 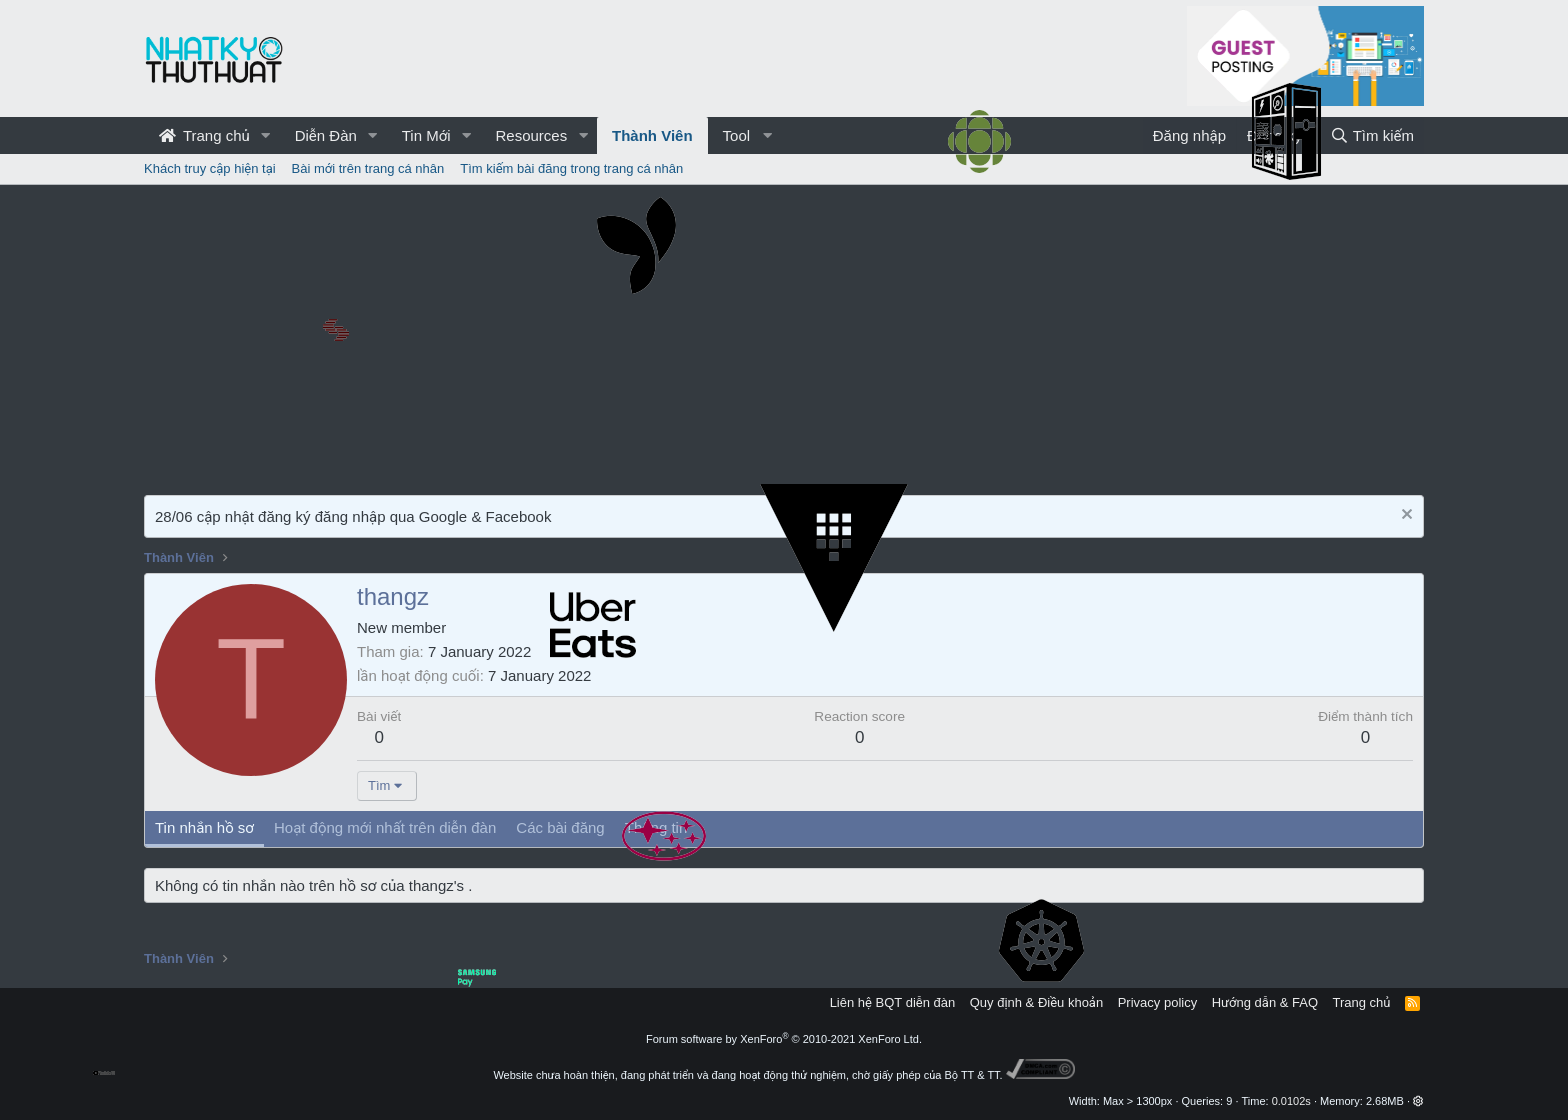 I want to click on pay with samsung pay, so click(x=477, y=978).